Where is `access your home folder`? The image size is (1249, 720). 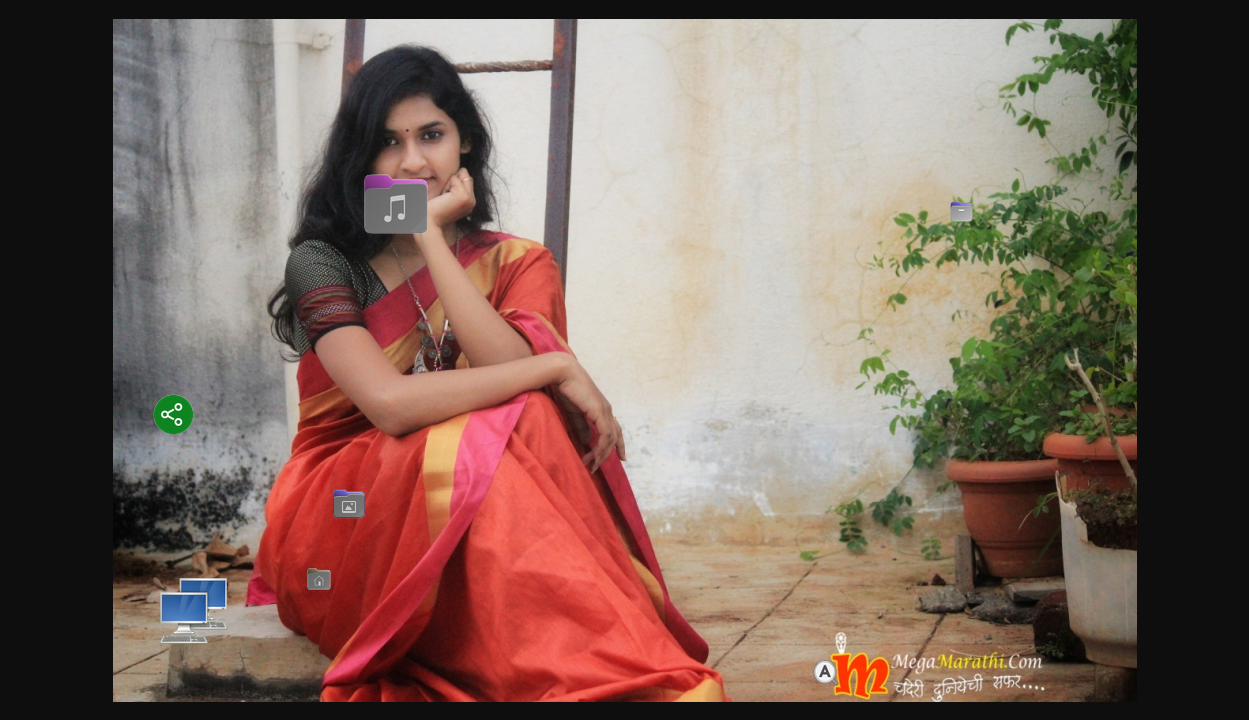 access your home folder is located at coordinates (319, 579).